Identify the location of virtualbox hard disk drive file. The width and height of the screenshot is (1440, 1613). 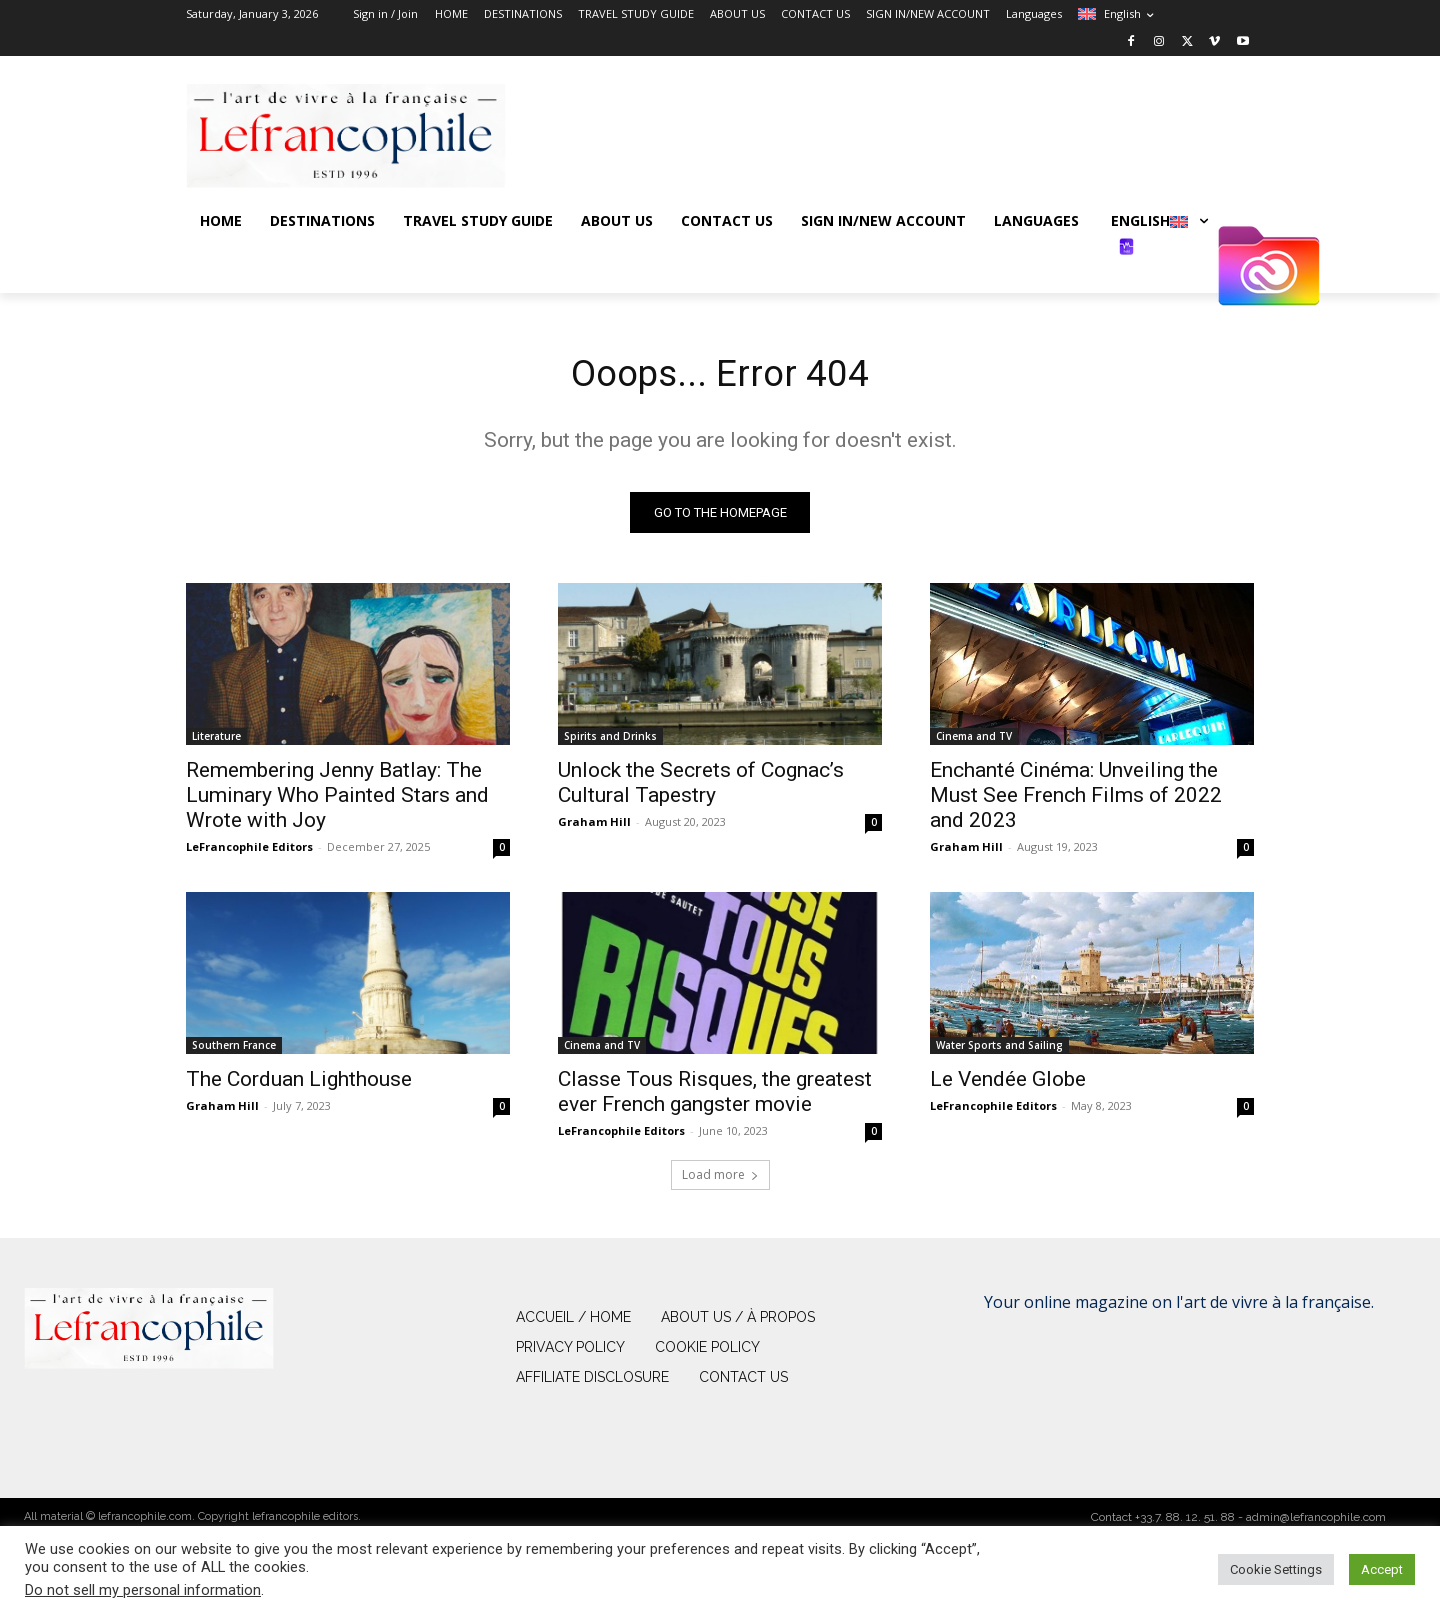
(1126, 246).